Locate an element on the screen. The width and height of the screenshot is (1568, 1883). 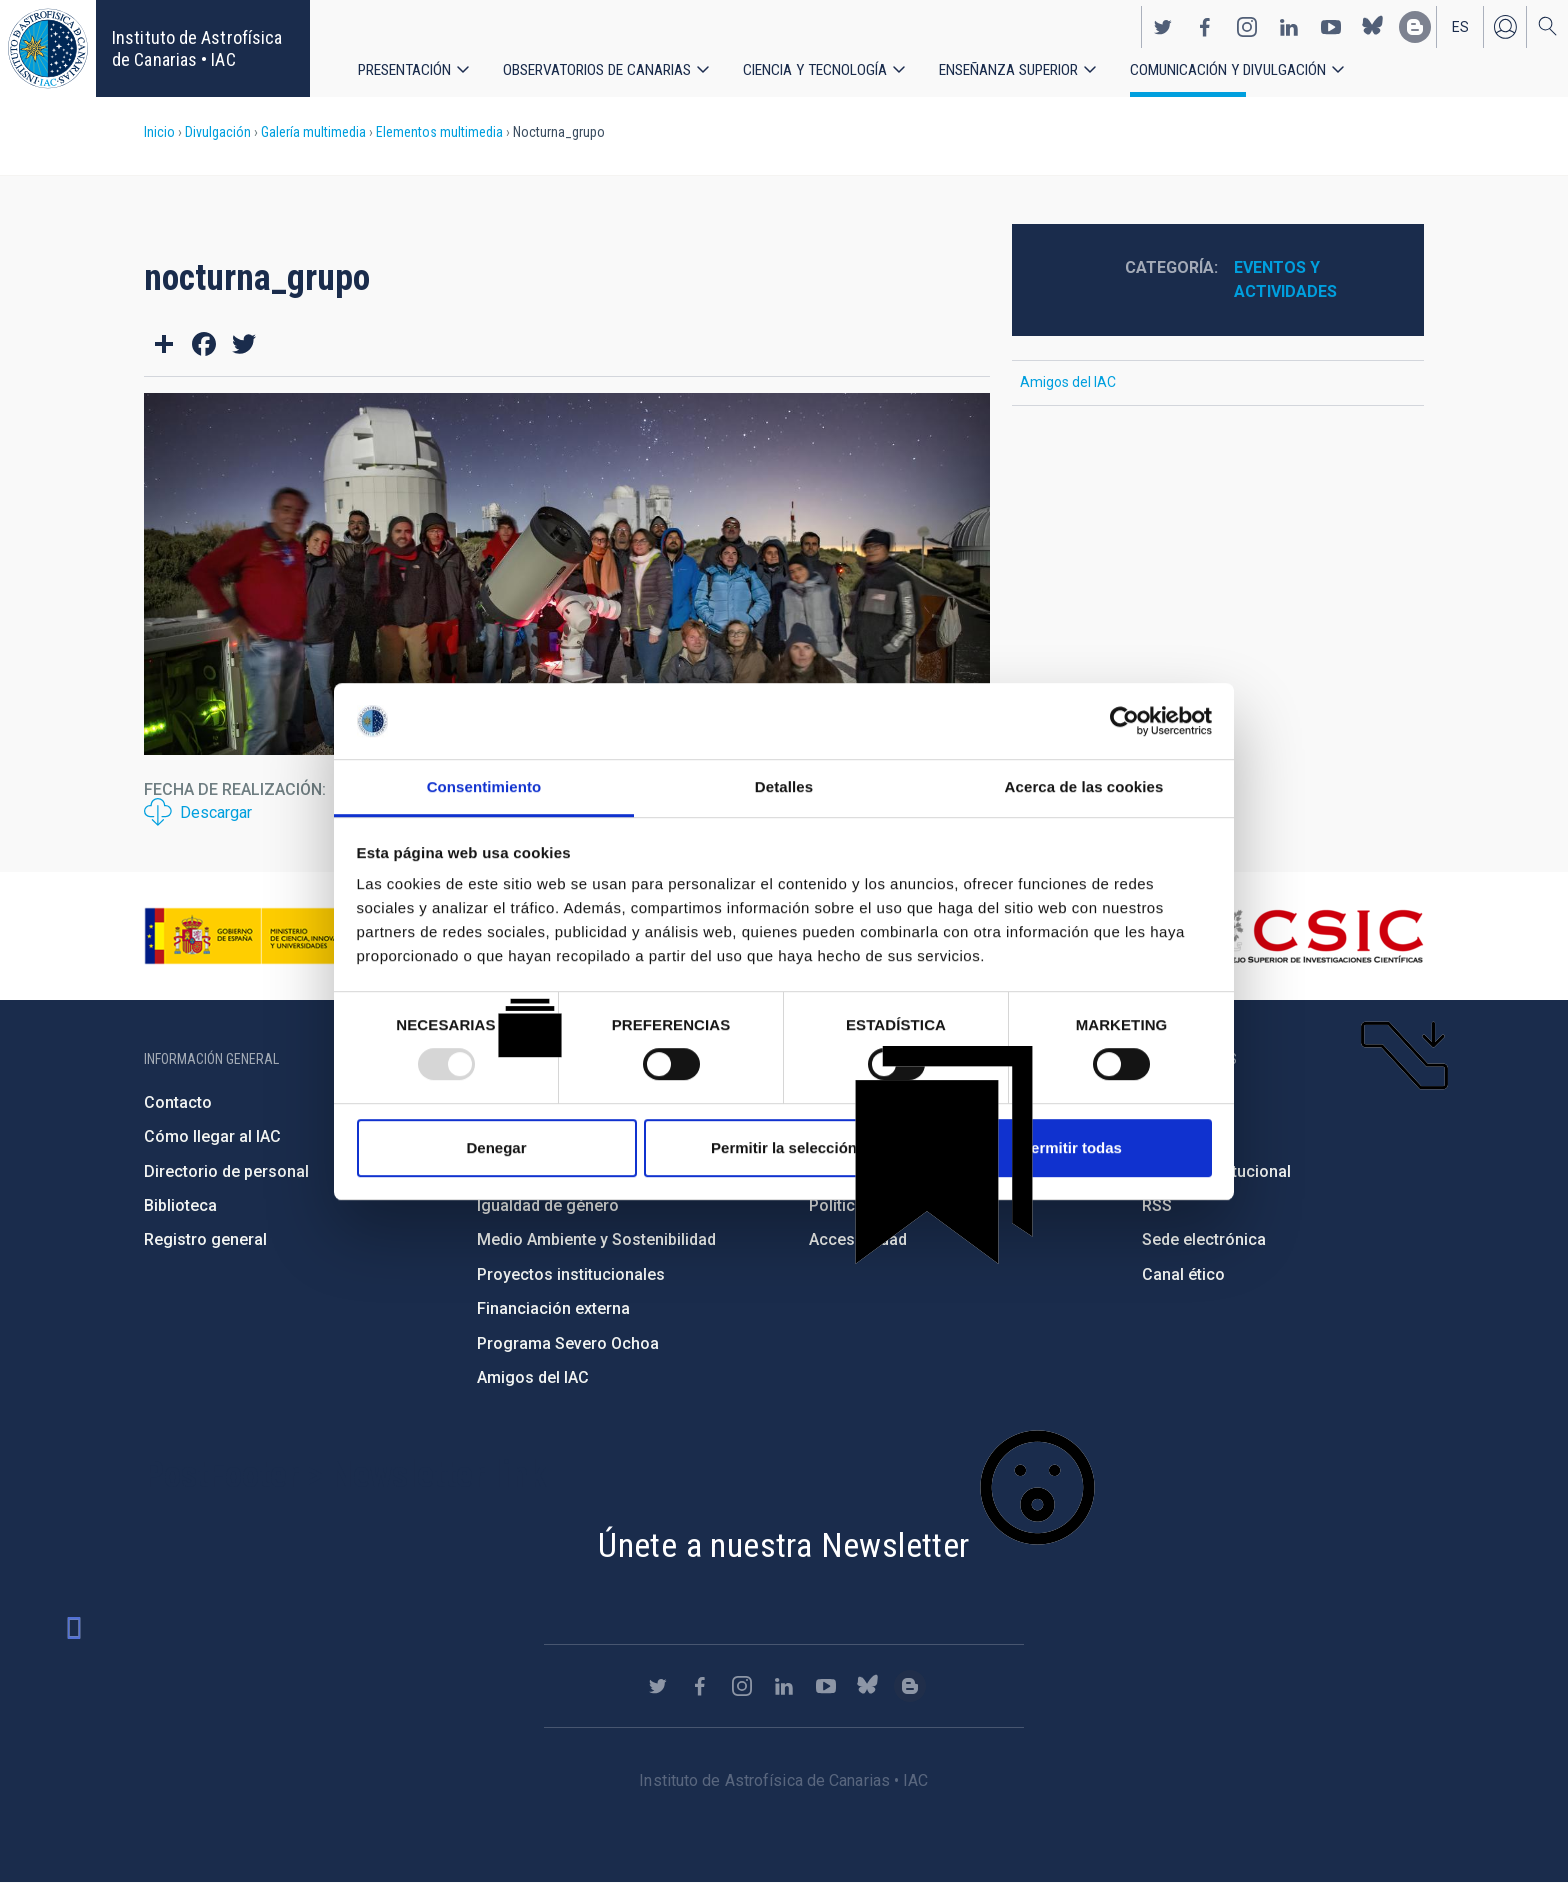
react with surprise to a message or post is located at coordinates (1037, 1487).